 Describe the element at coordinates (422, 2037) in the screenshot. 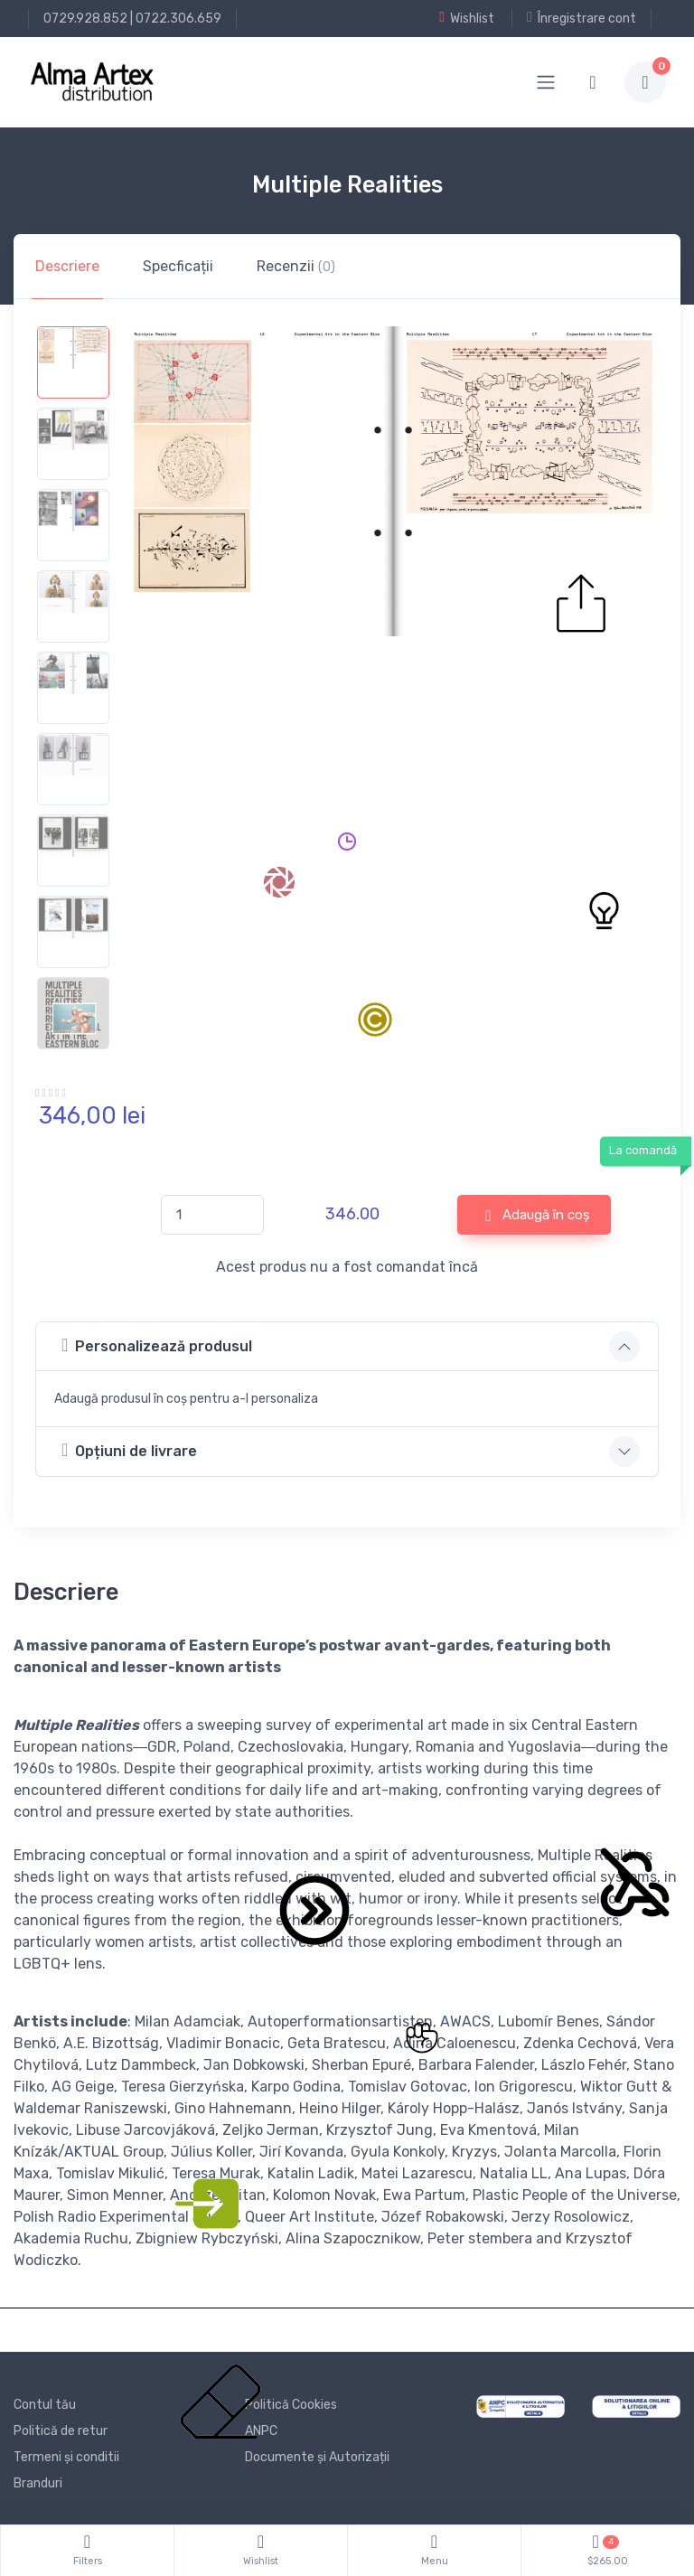

I see `indicates solidarity or support` at that location.